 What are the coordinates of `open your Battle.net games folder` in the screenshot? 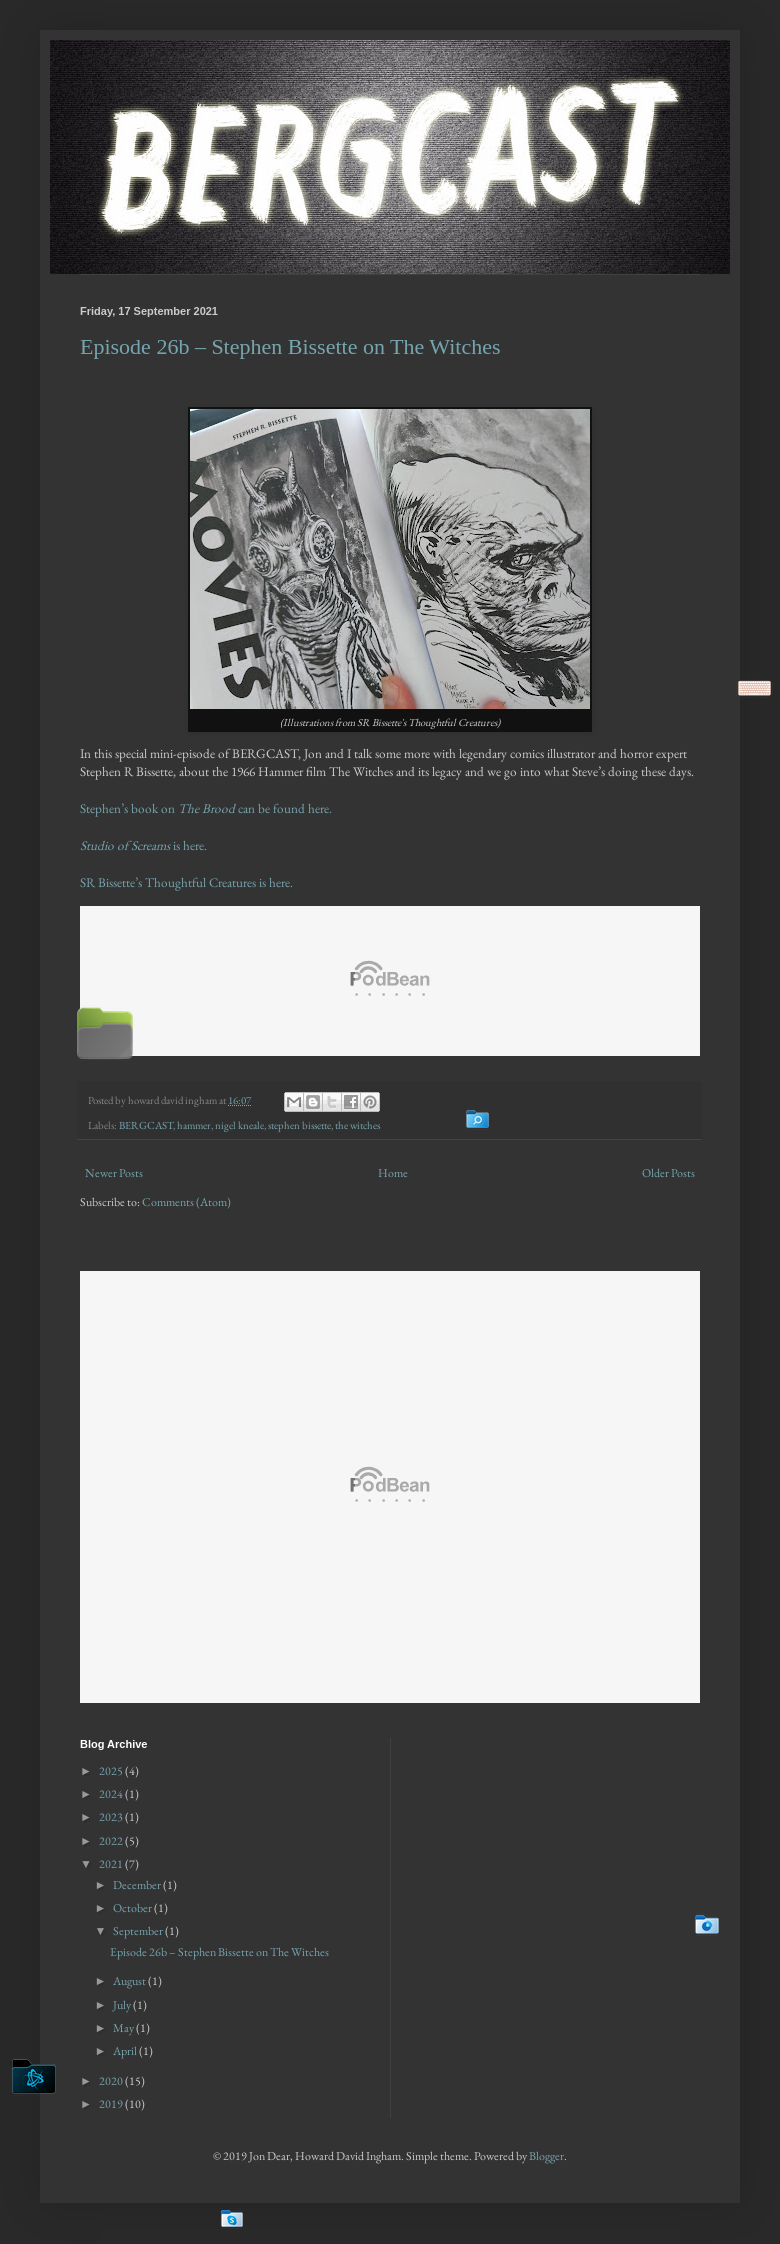 It's located at (33, 2077).